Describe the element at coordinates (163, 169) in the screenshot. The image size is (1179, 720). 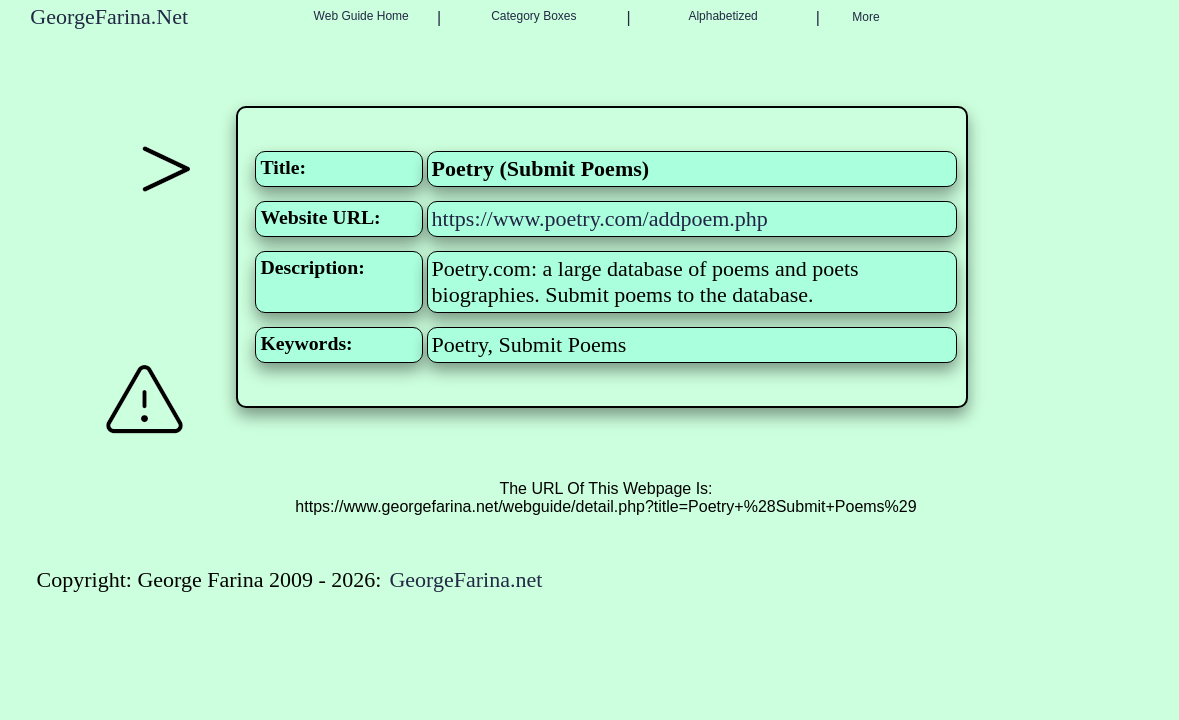
I see `navigate to the next item or page` at that location.